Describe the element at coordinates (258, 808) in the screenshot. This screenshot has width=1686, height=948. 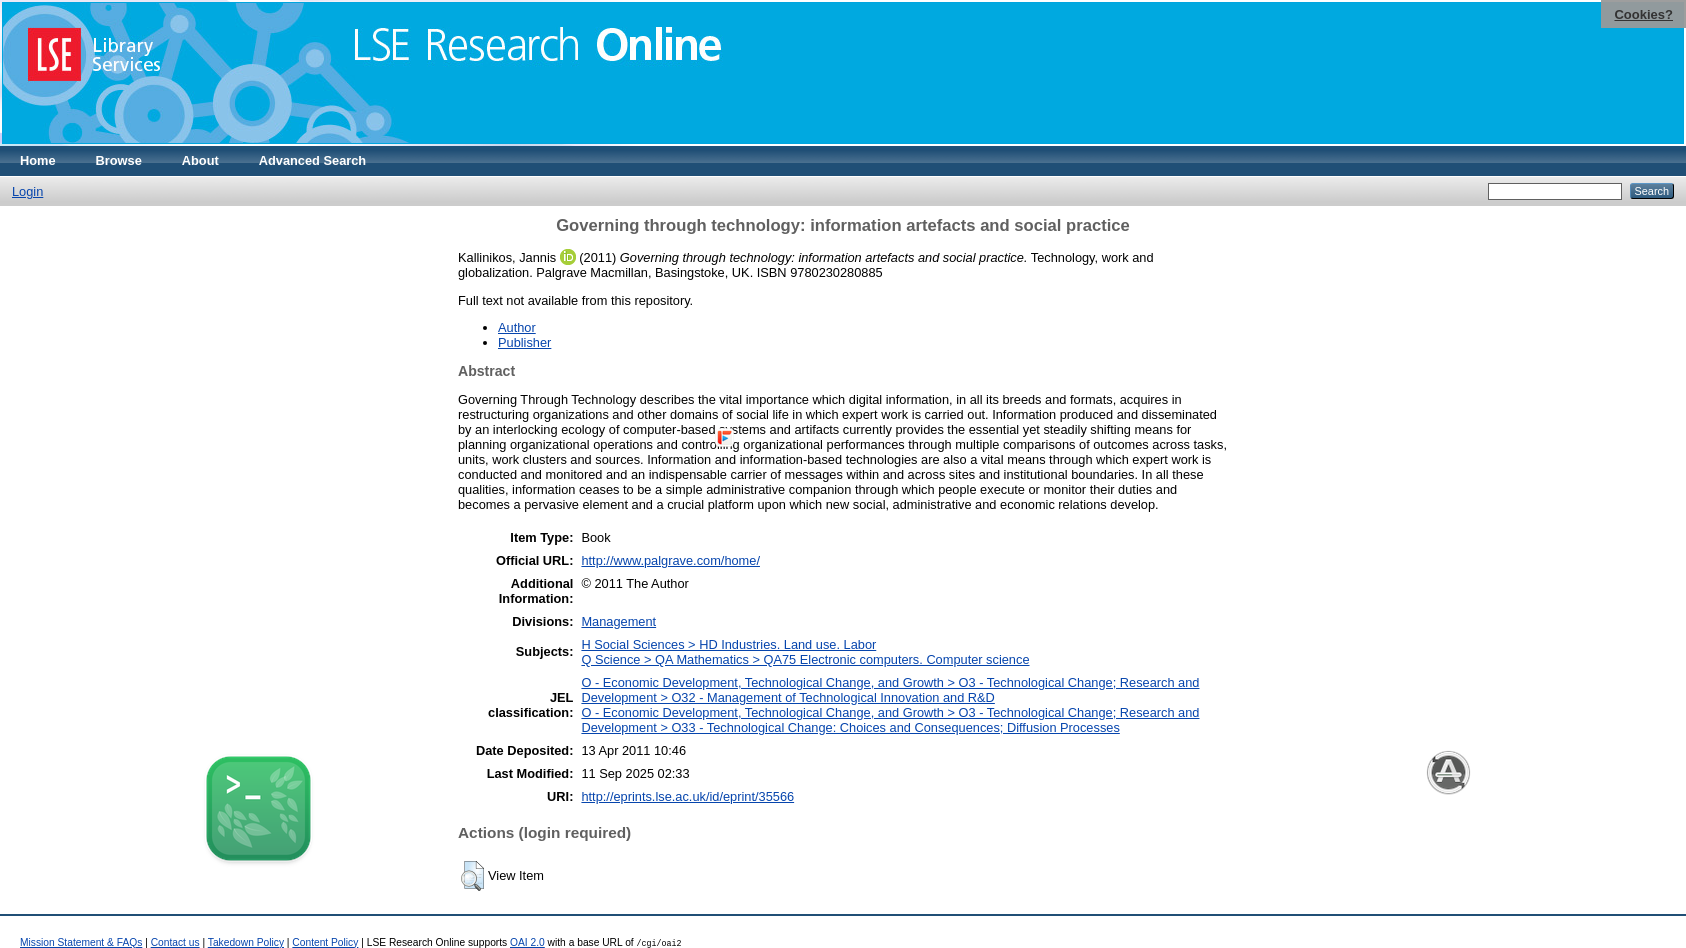
I see `open ptyxis terminal emulator` at that location.